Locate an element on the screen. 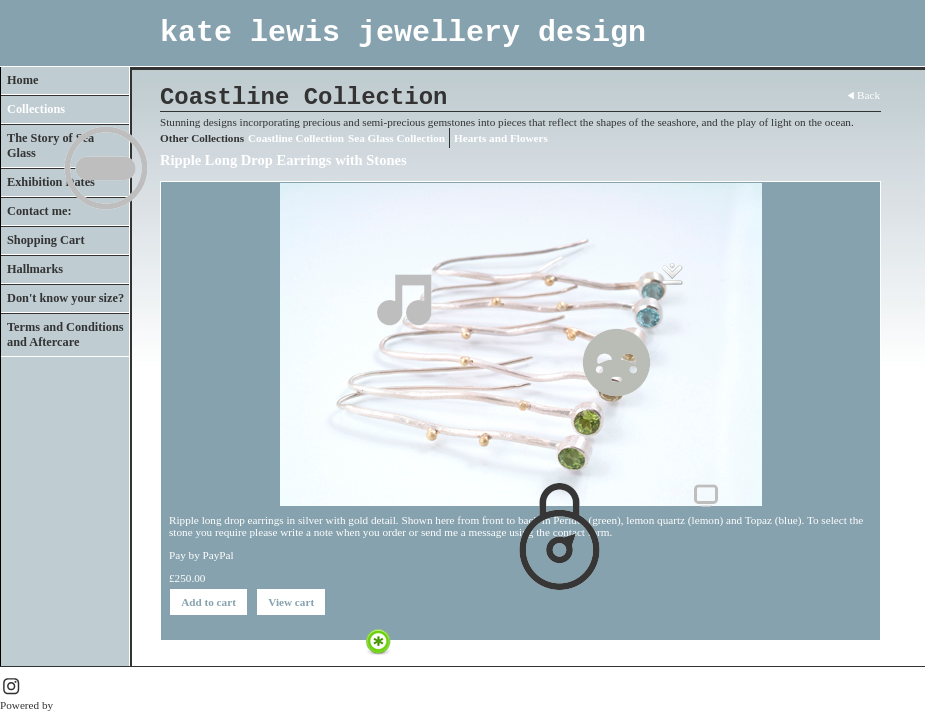 This screenshot has width=925, height=720. indicates embarrassment or awkwardness in a reaction is located at coordinates (616, 362).